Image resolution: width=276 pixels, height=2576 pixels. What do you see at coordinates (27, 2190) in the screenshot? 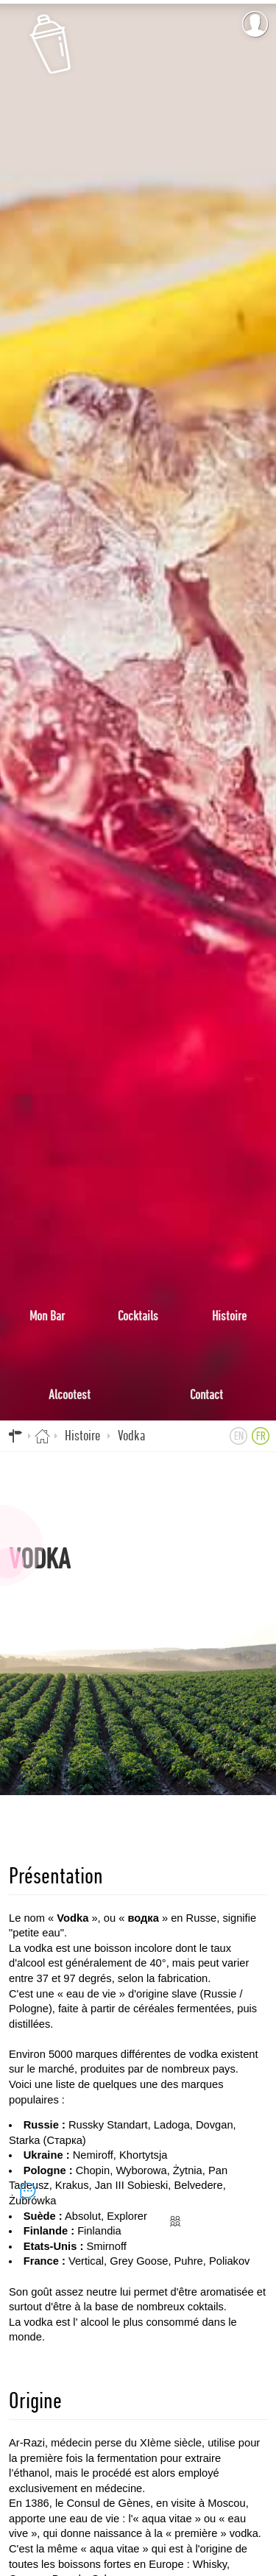
I see `open chat or messaging` at bounding box center [27, 2190].